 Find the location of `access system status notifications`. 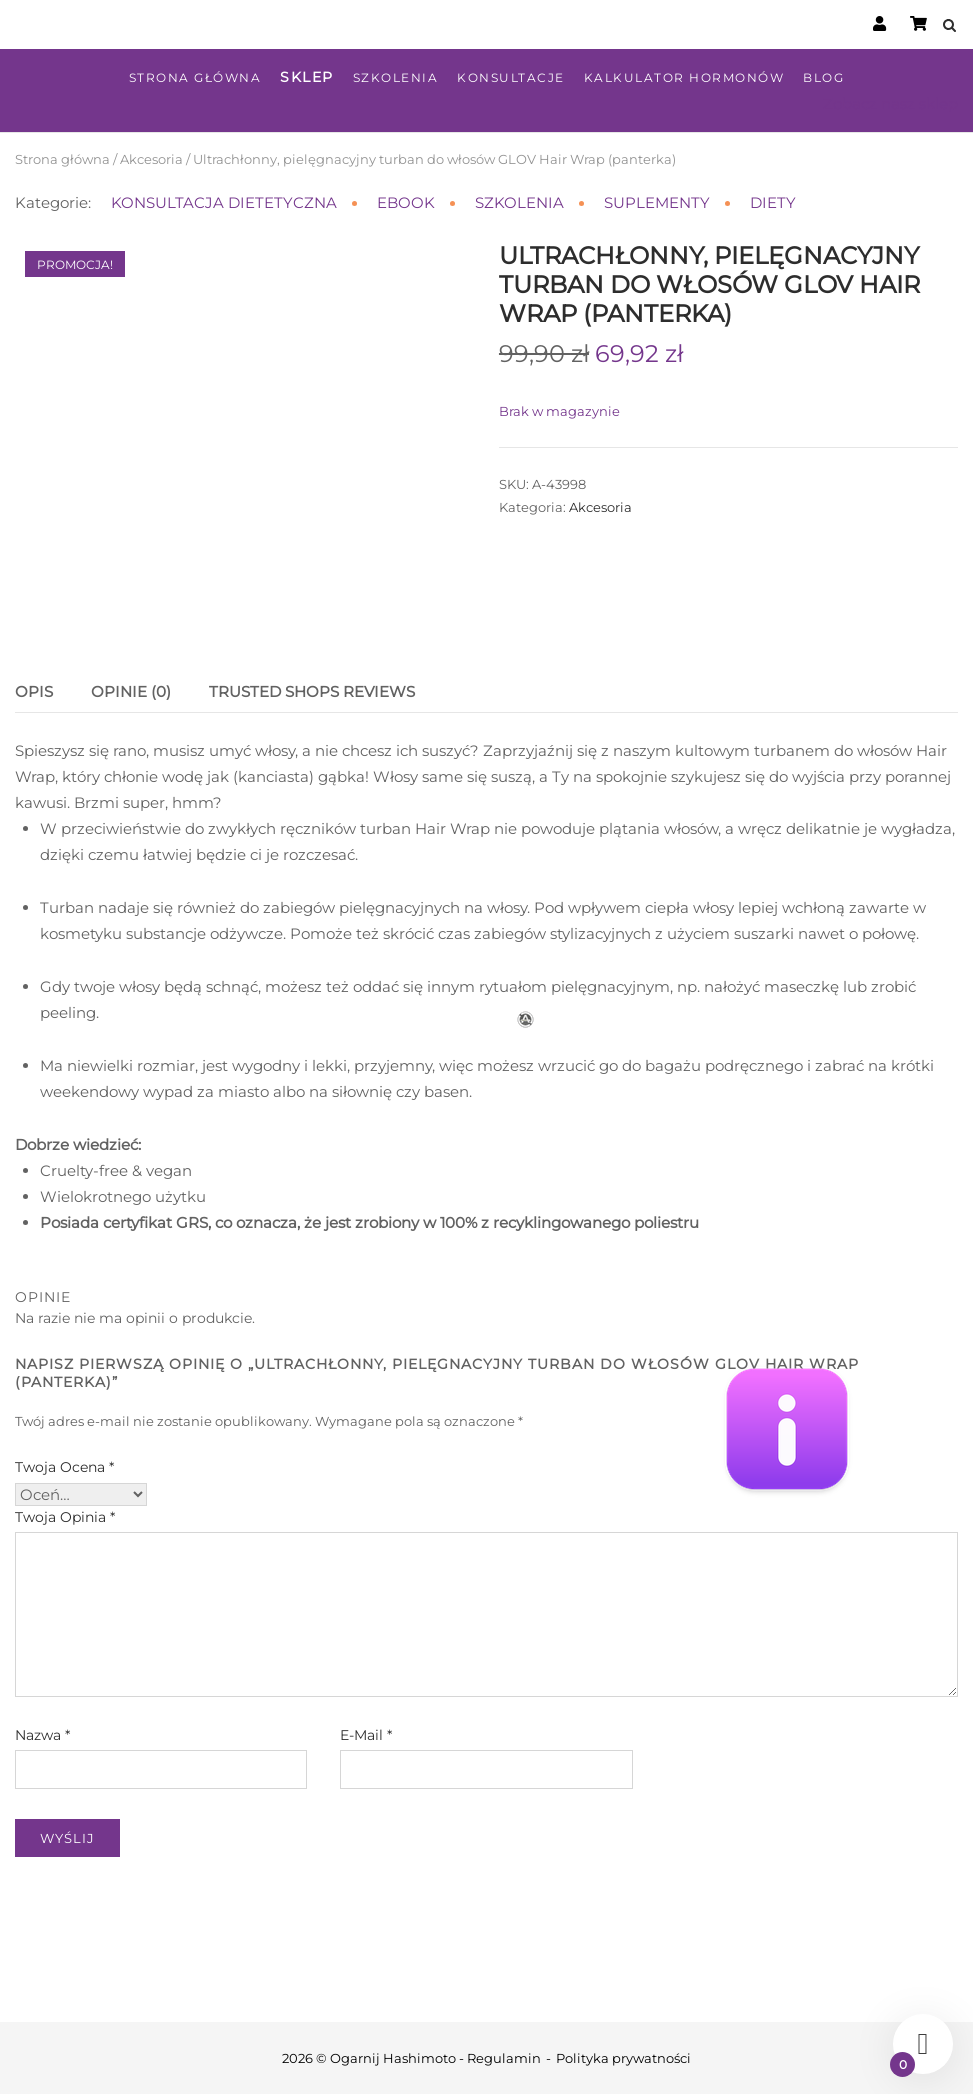

access system status notifications is located at coordinates (787, 1429).